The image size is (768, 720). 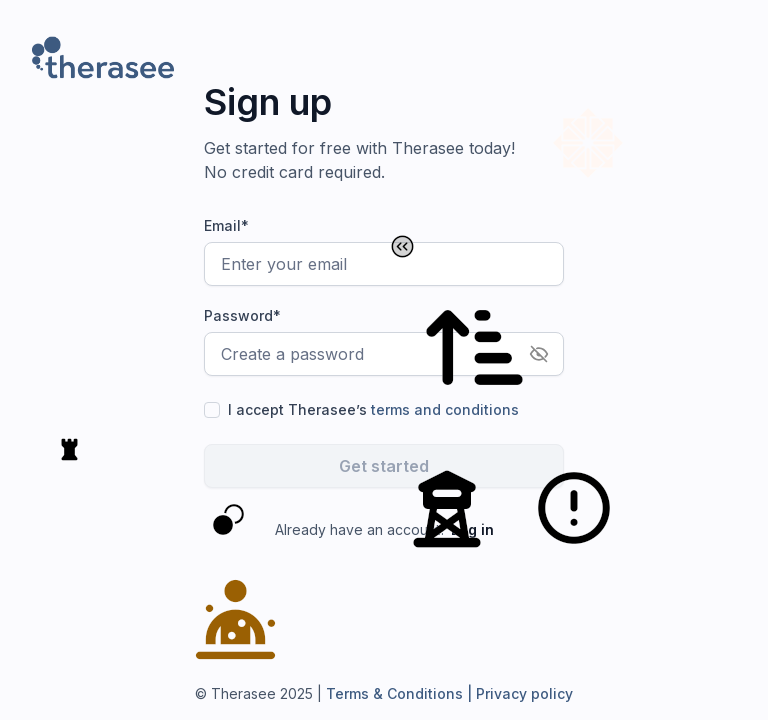 What do you see at coordinates (447, 509) in the screenshot?
I see `view observation tower or lookout point` at bounding box center [447, 509].